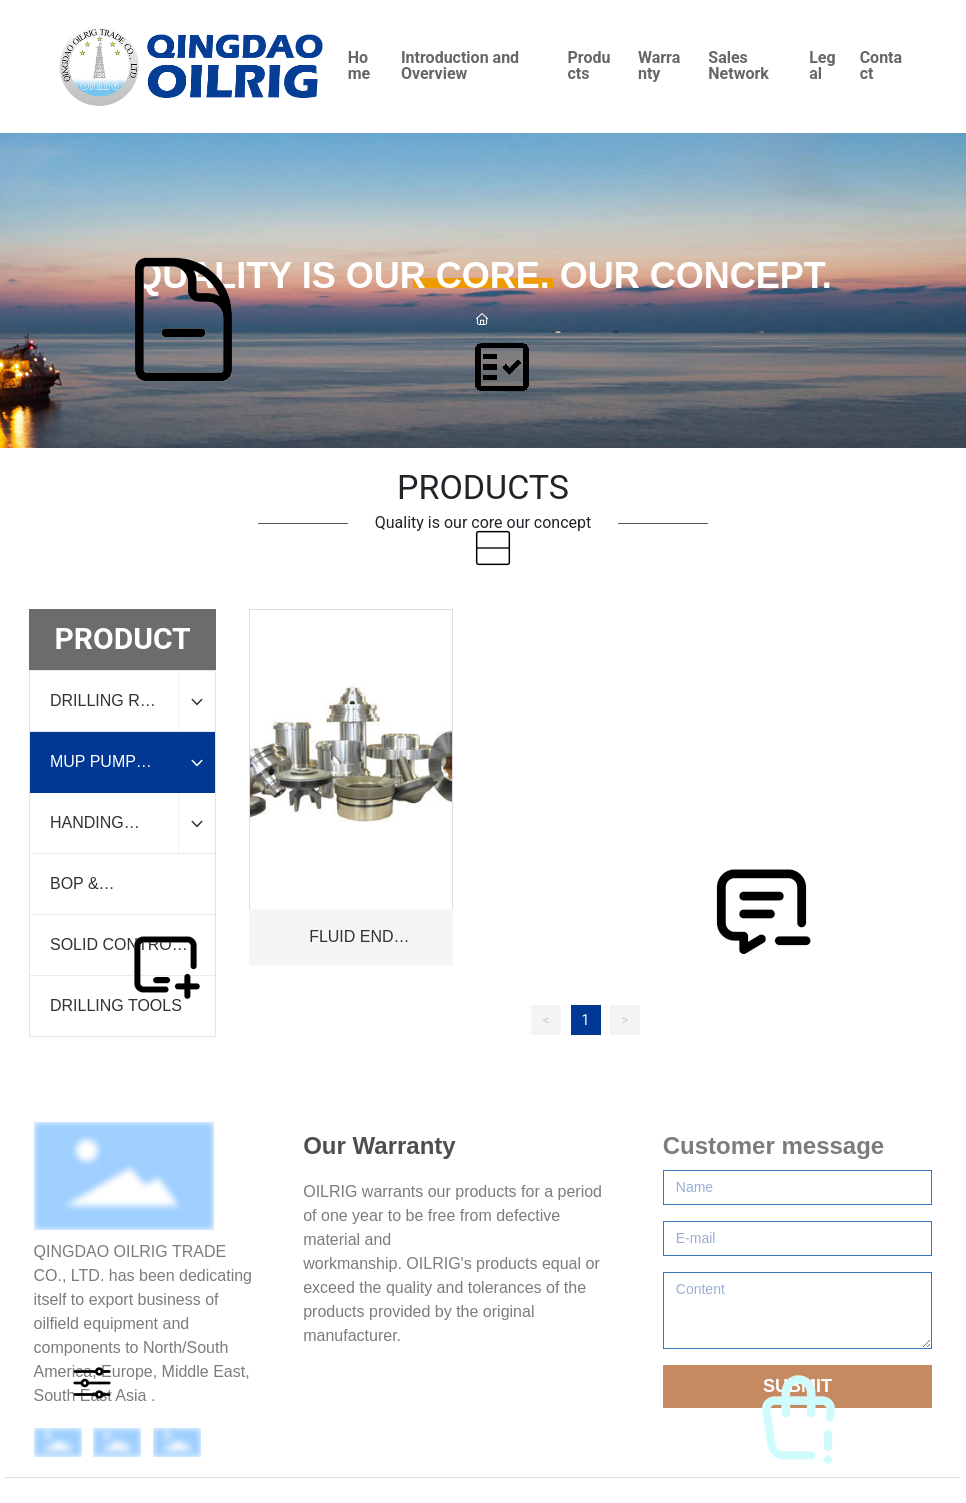  What do you see at coordinates (92, 1383) in the screenshot?
I see `access settings or preferences` at bounding box center [92, 1383].